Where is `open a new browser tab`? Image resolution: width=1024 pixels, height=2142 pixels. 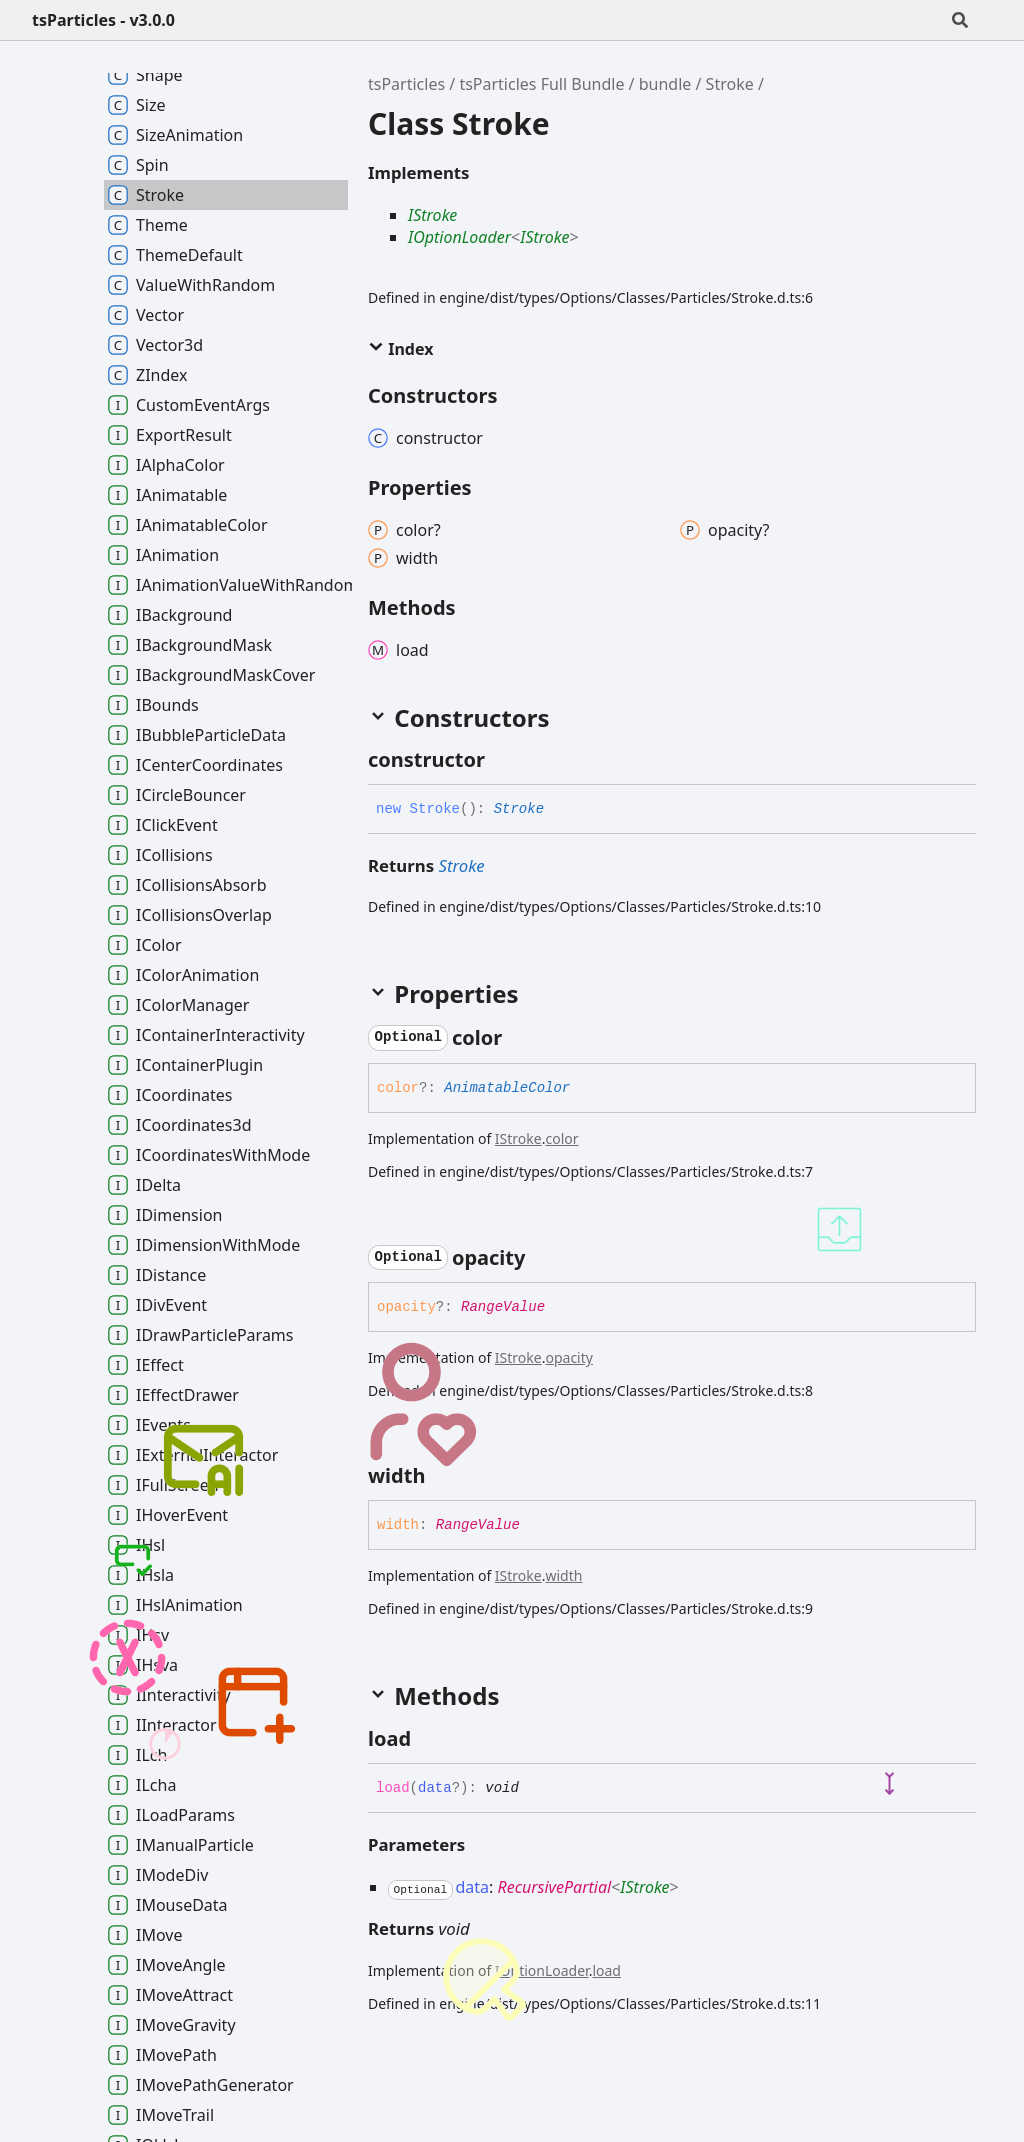 open a new browser tab is located at coordinates (253, 1702).